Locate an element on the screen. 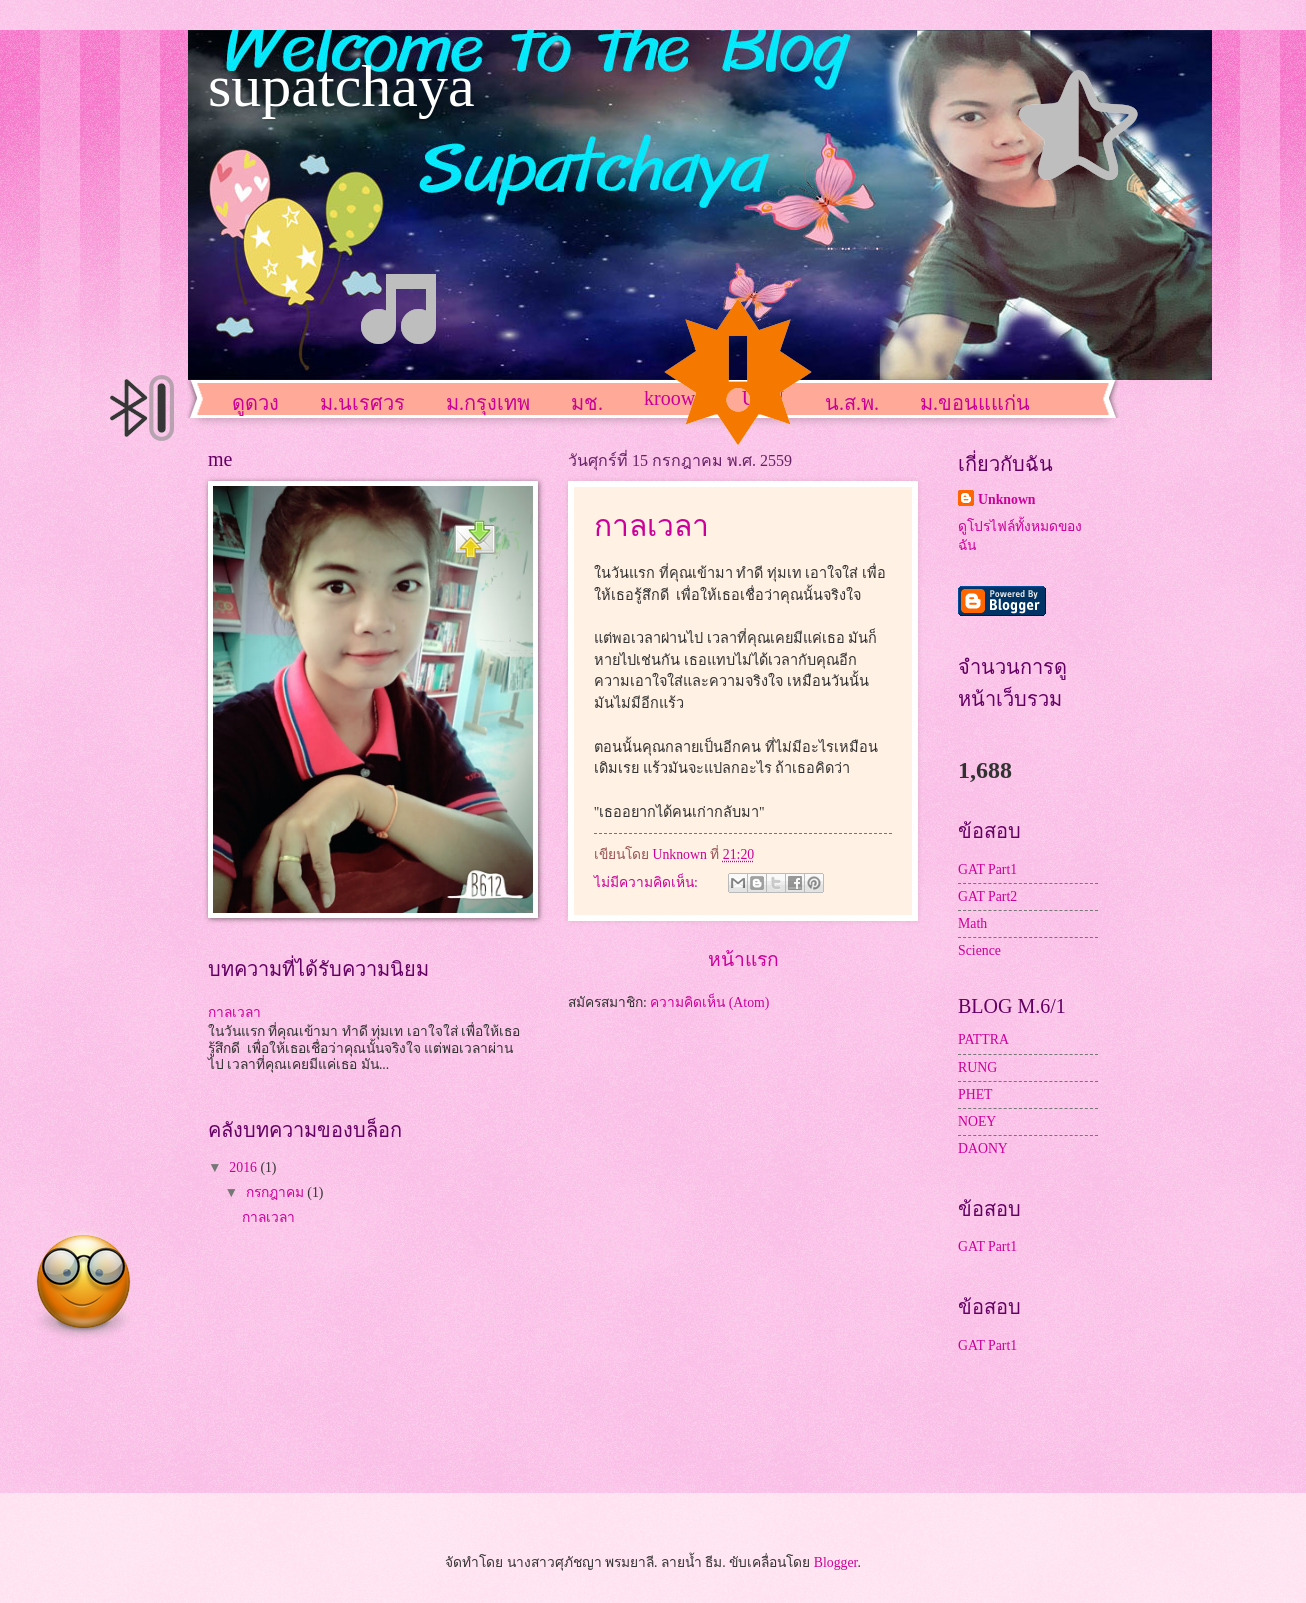 The image size is (1306, 1603). indicates a nerdy or studious status is located at coordinates (84, 1286).